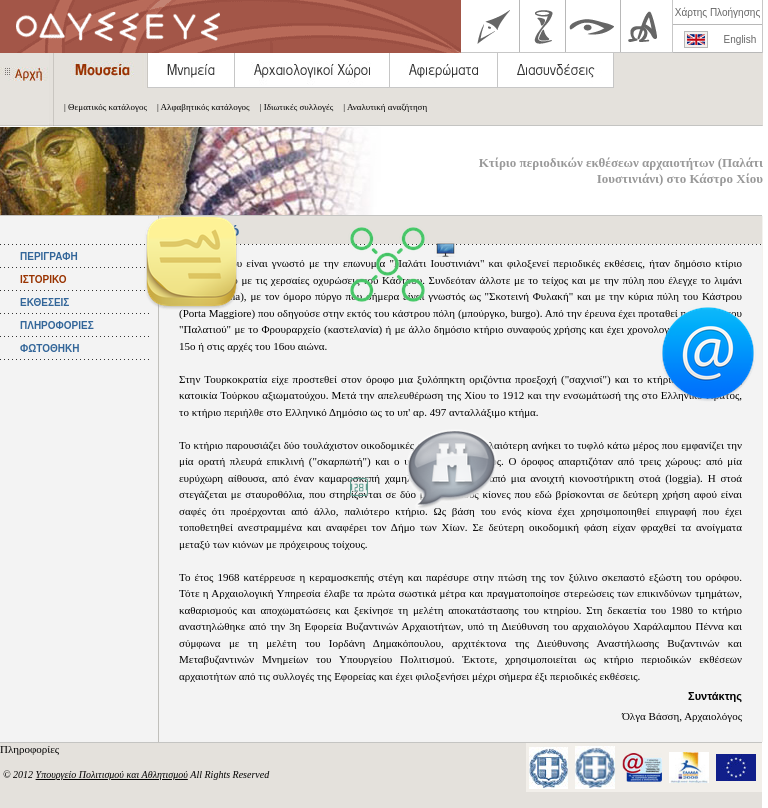 This screenshot has height=808, width=768. What do you see at coordinates (359, 487) in the screenshot?
I see `open the calendar app` at bounding box center [359, 487].